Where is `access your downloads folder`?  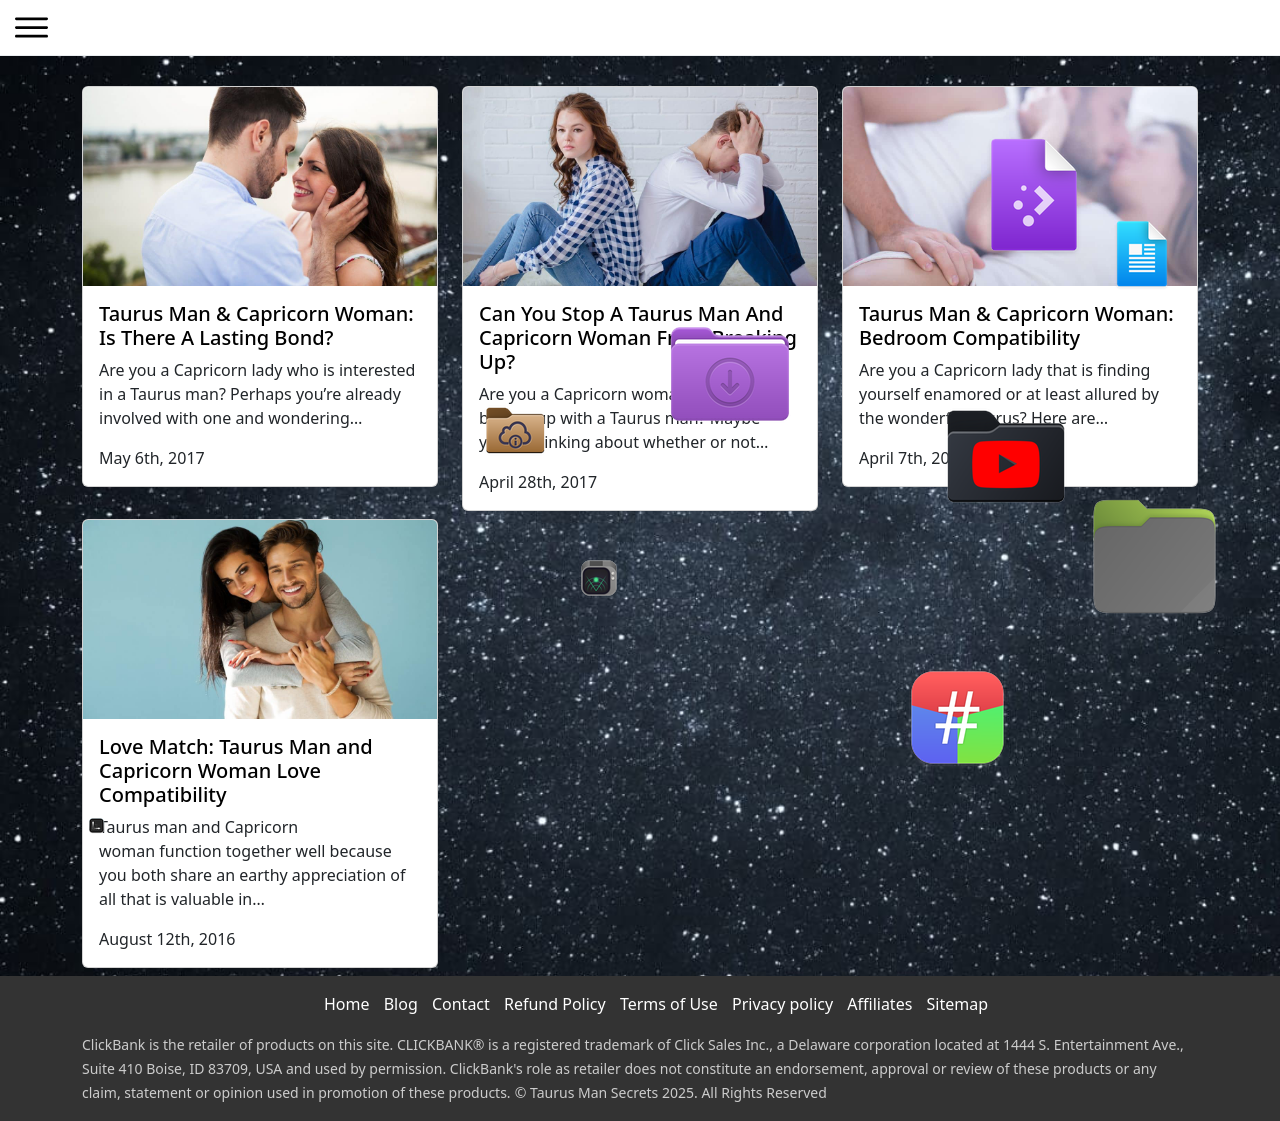 access your downloads folder is located at coordinates (730, 374).